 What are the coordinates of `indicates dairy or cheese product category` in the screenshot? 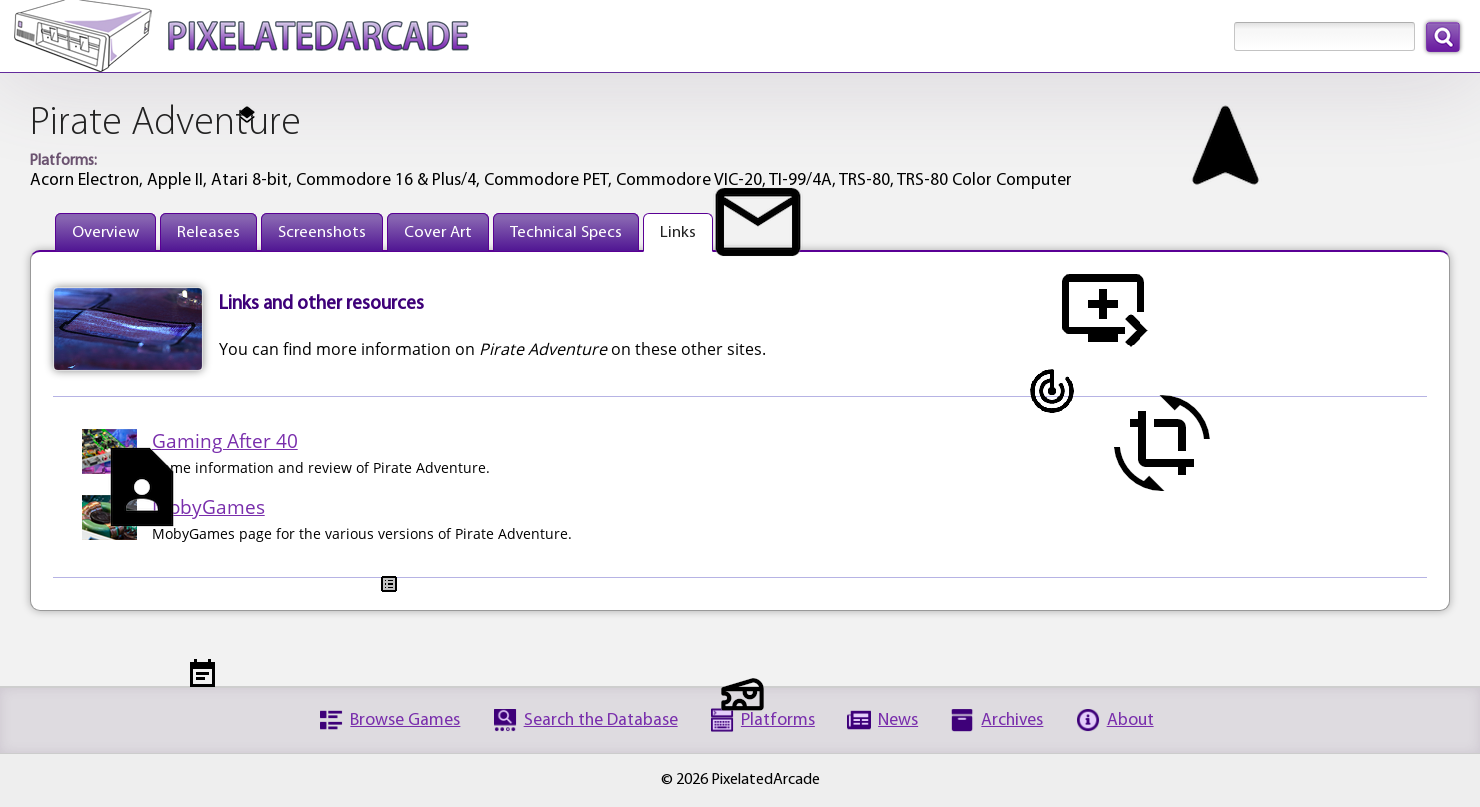 It's located at (742, 696).